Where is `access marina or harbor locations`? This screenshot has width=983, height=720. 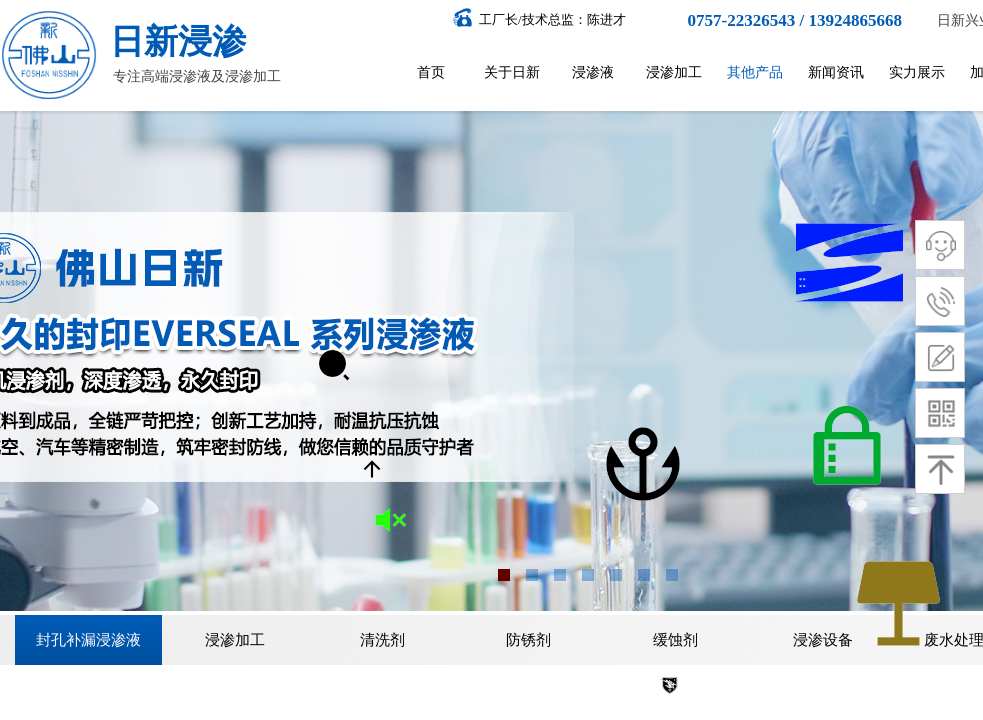 access marina or harbor locations is located at coordinates (643, 464).